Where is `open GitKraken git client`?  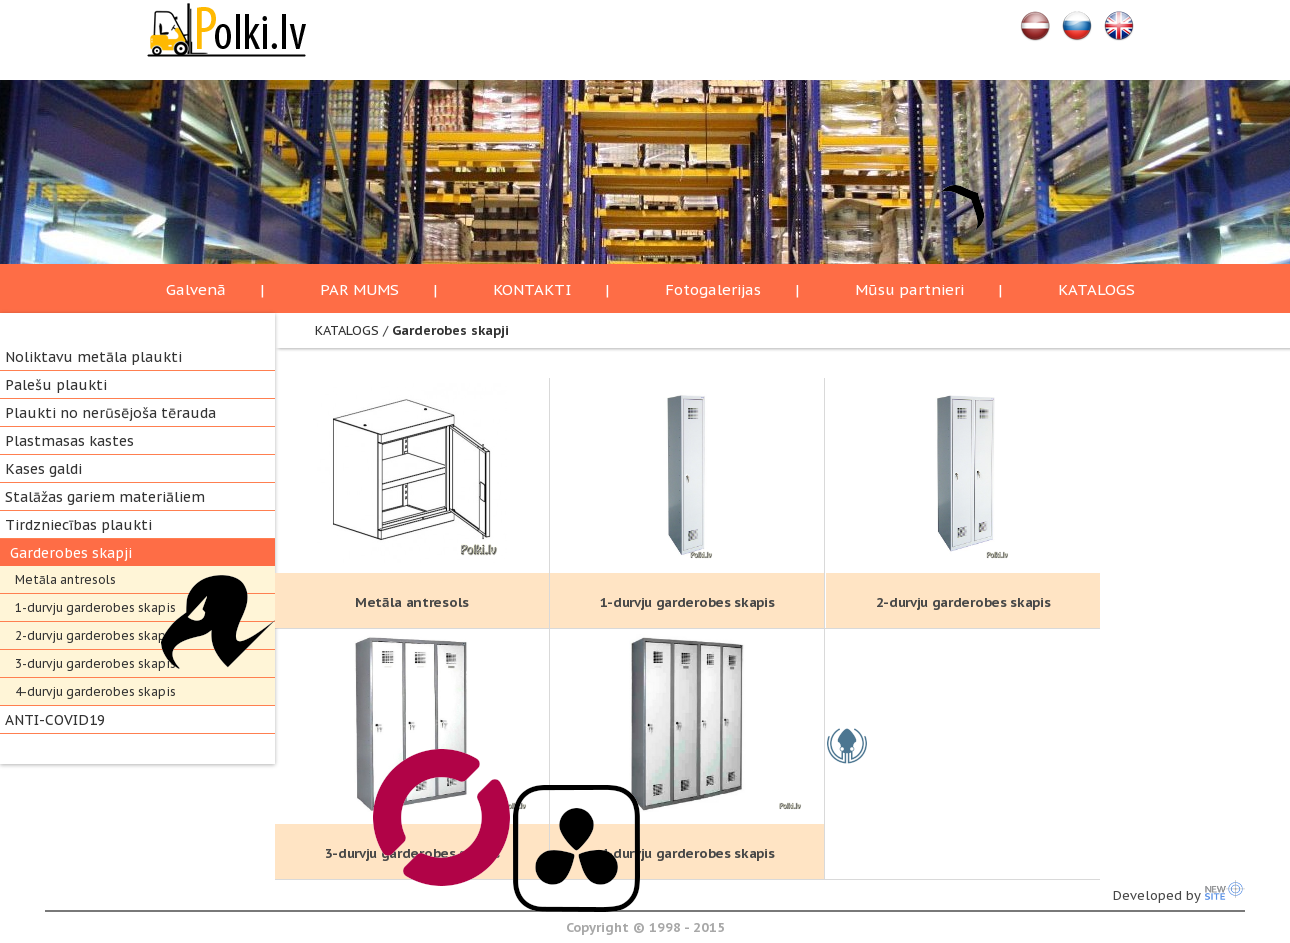 open GitKraken git client is located at coordinates (847, 746).